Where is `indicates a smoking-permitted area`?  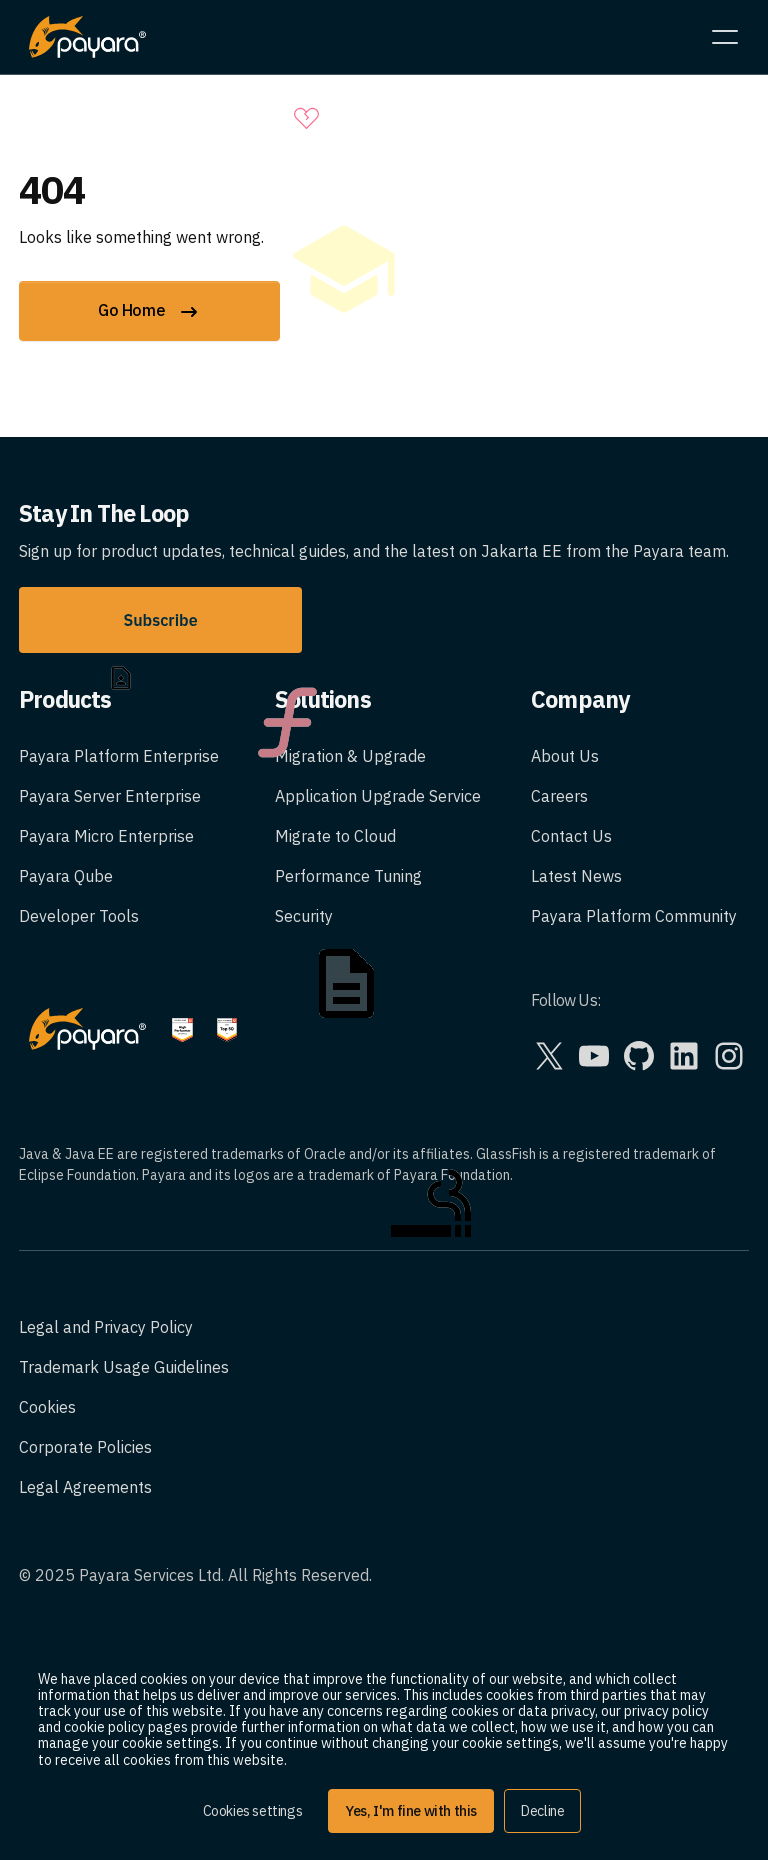
indicates a smoking-permitted area is located at coordinates (431, 1209).